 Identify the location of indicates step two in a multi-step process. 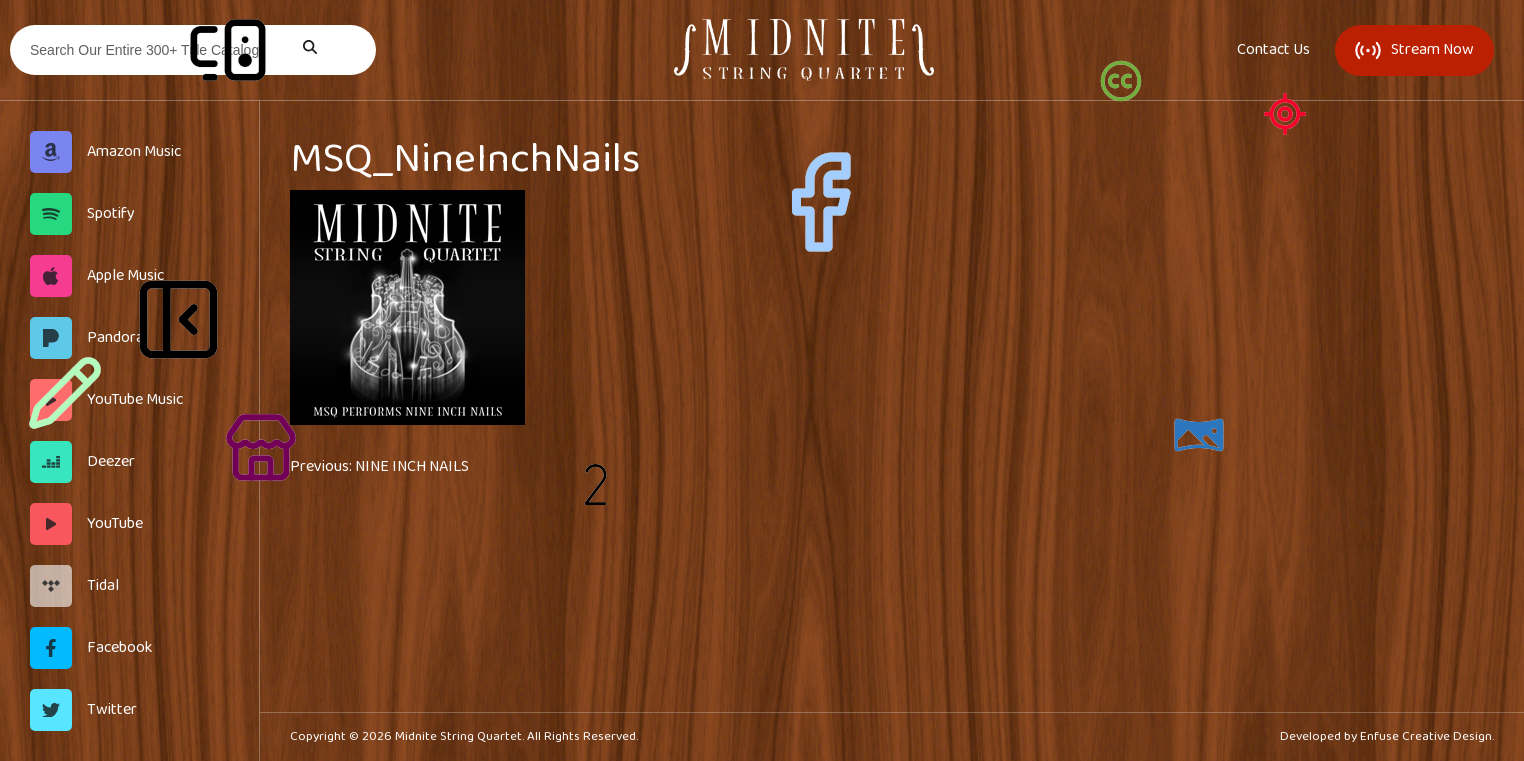
(595, 484).